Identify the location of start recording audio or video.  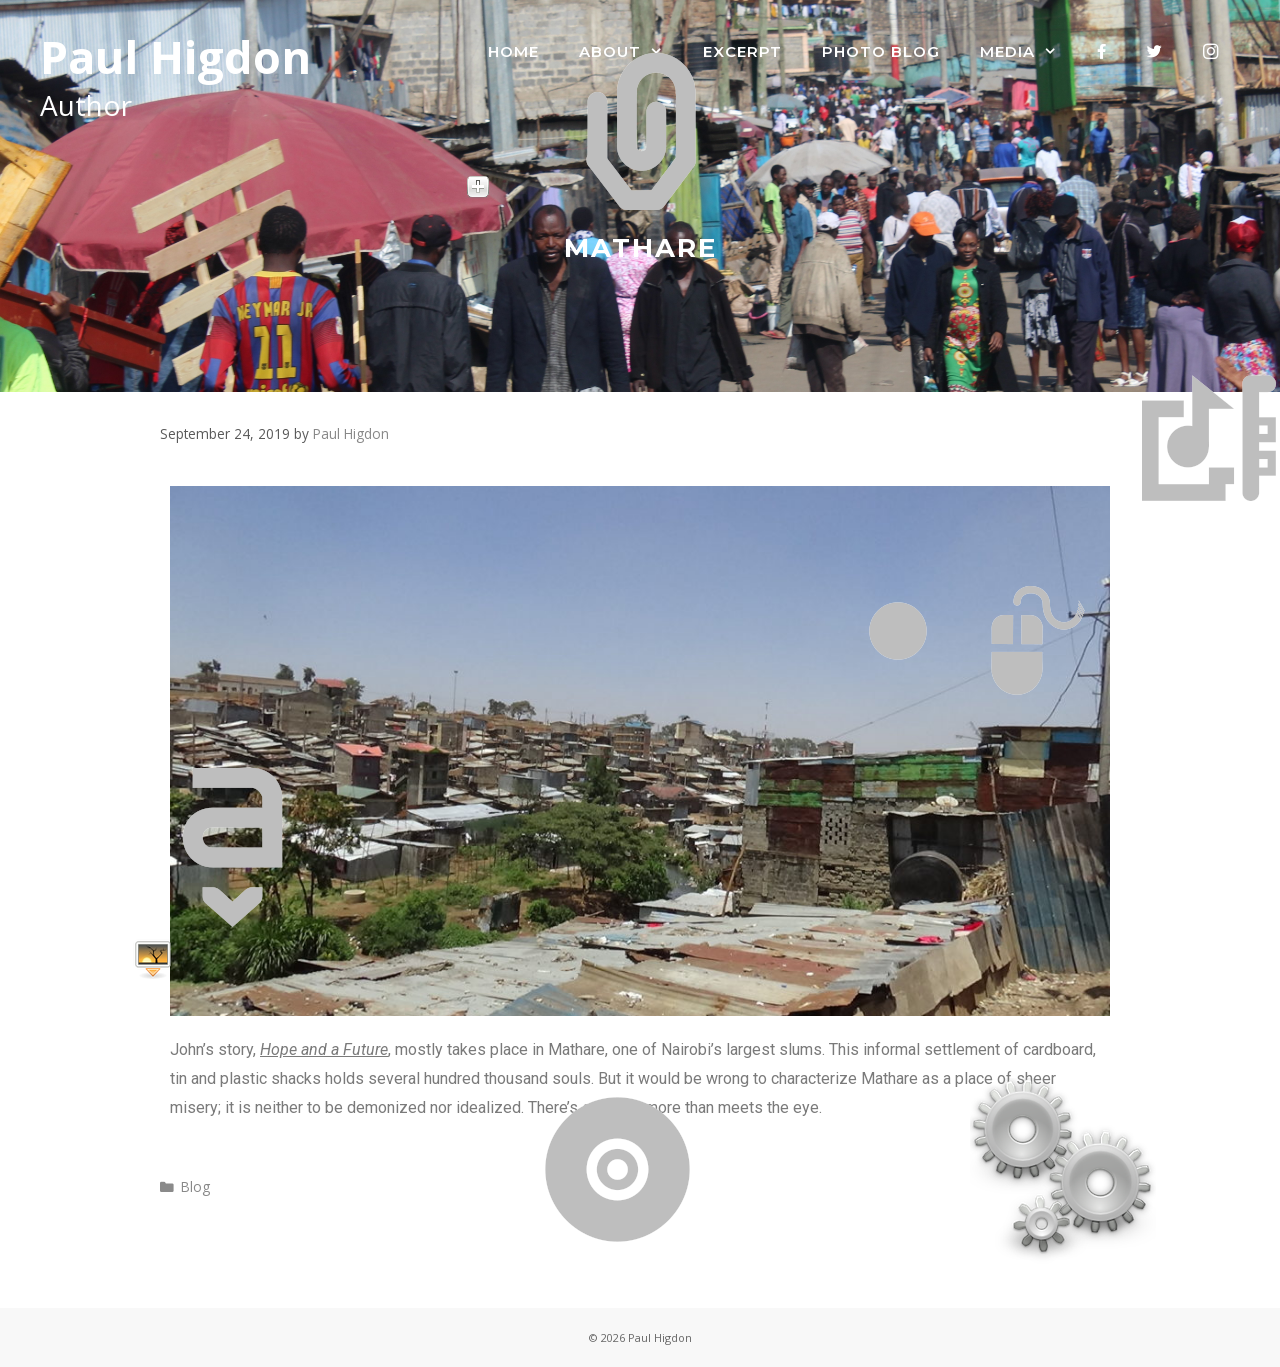
(898, 631).